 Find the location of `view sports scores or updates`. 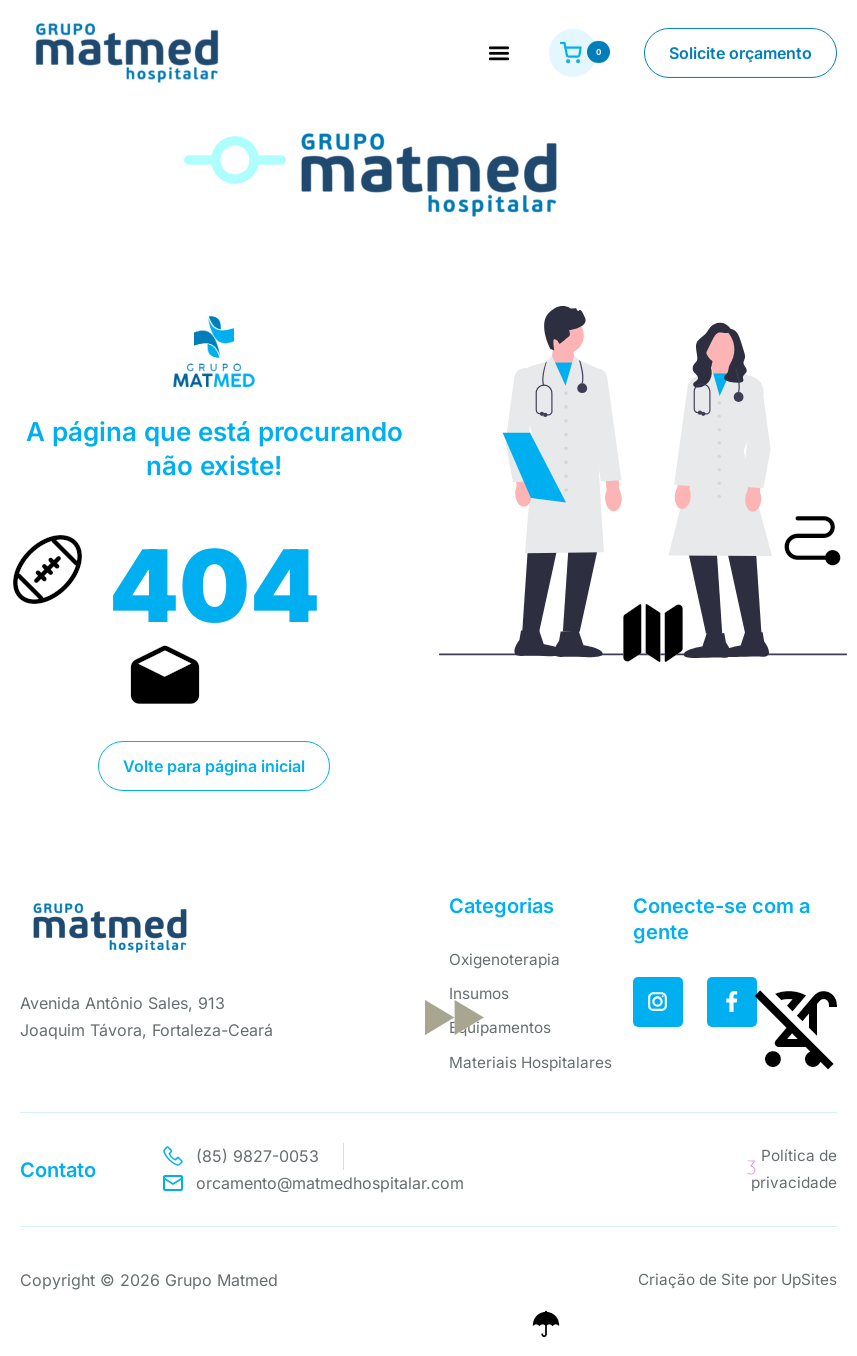

view sports scores or updates is located at coordinates (47, 569).